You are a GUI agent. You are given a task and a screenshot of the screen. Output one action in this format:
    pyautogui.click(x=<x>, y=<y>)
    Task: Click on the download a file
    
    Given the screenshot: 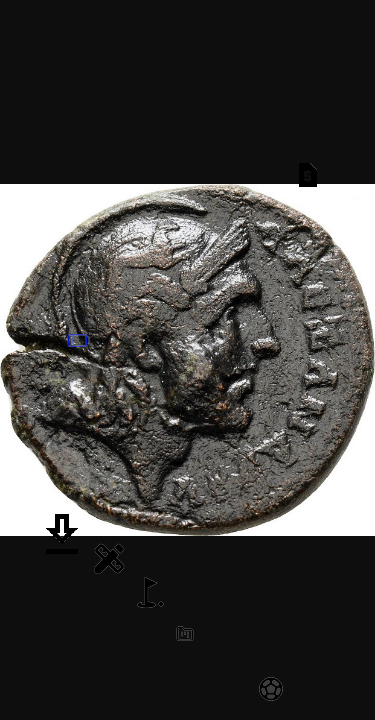 What is the action you would take?
    pyautogui.click(x=62, y=535)
    